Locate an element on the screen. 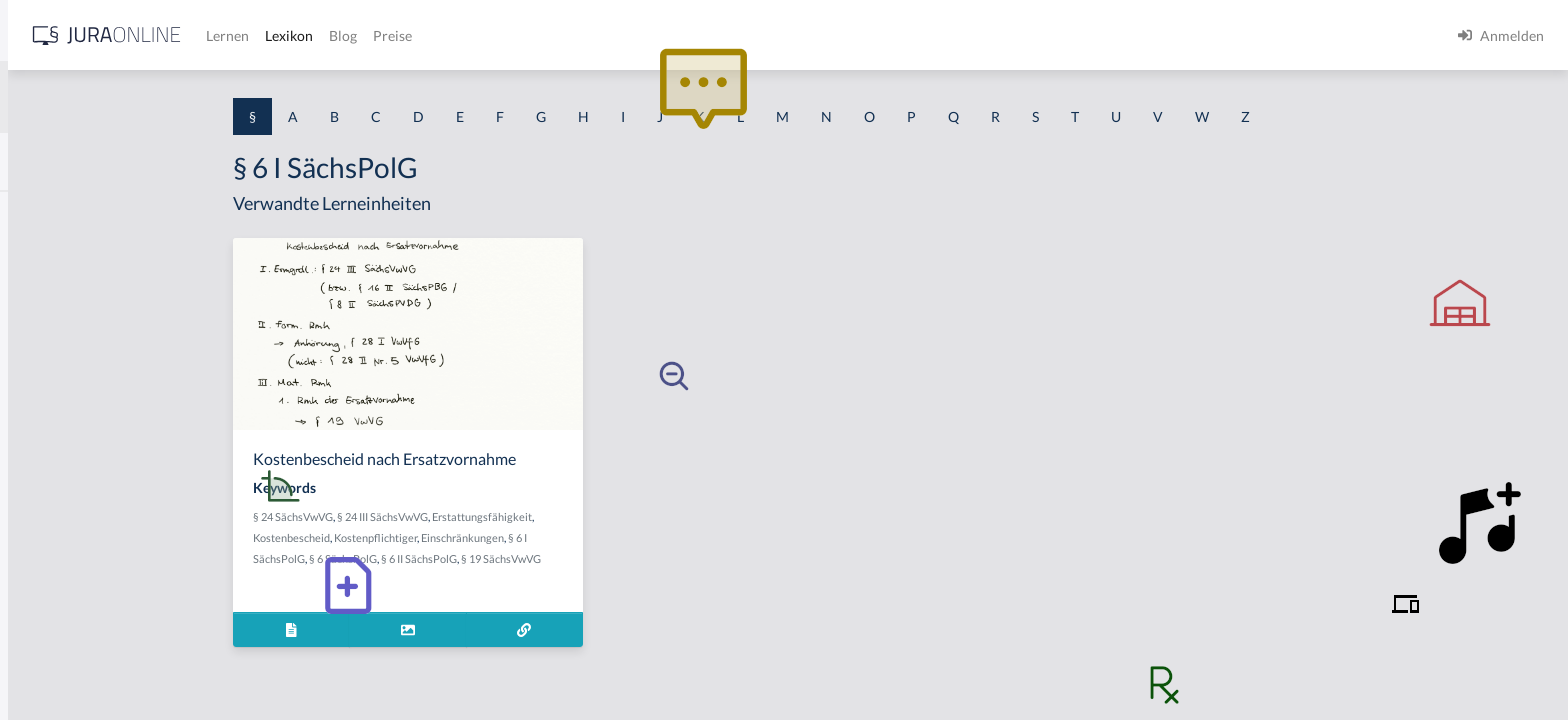 This screenshot has width=1568, height=720. access garage or parking settings is located at coordinates (1460, 306).